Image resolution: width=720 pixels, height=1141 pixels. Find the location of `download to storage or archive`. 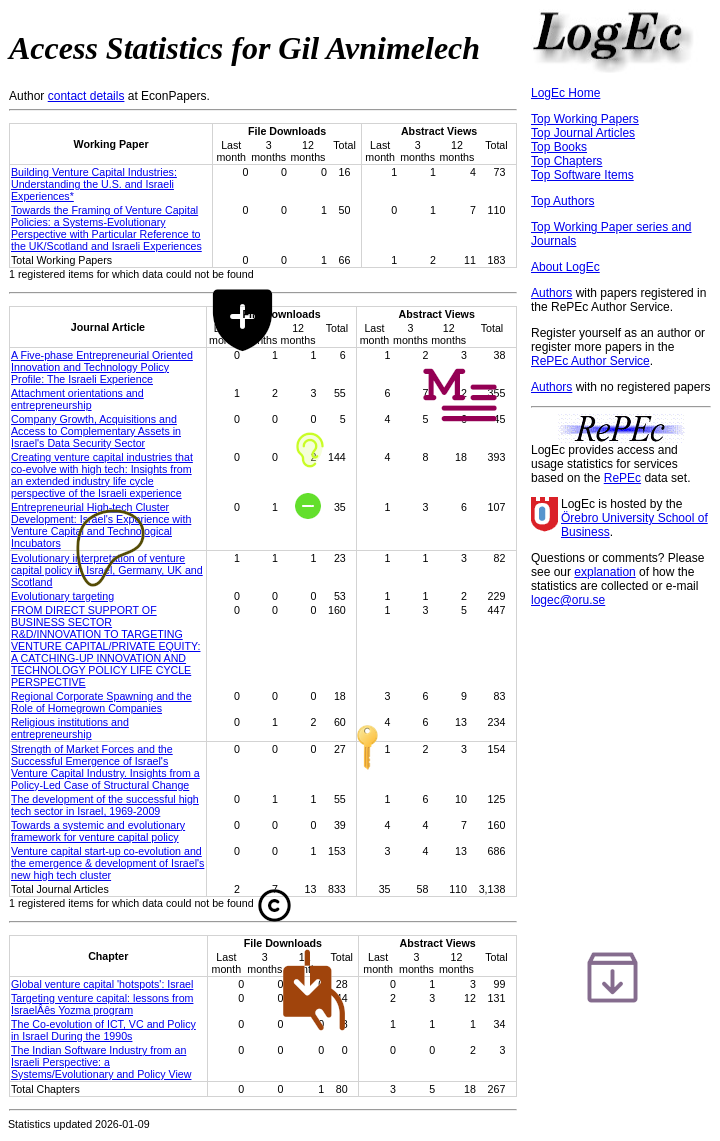

download to storage or archive is located at coordinates (612, 977).